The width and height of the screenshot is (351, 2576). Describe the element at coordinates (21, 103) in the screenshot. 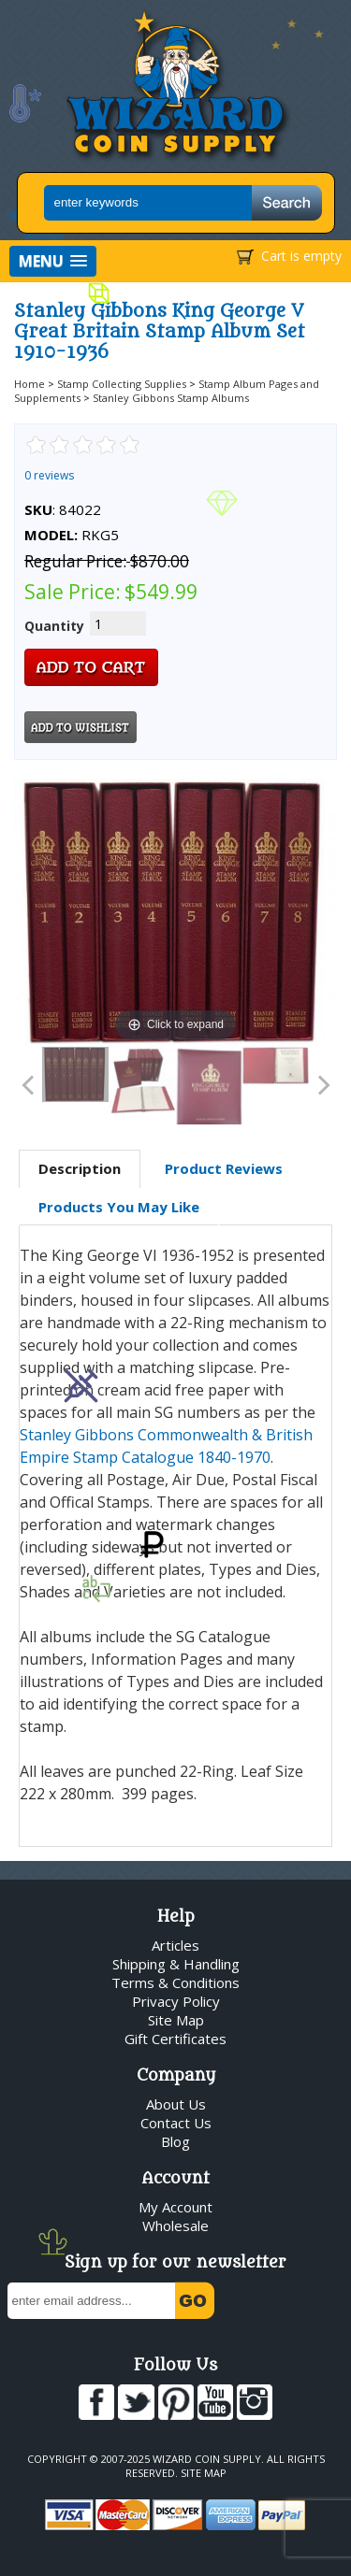

I see `indicates low temperature or cold conditions` at that location.